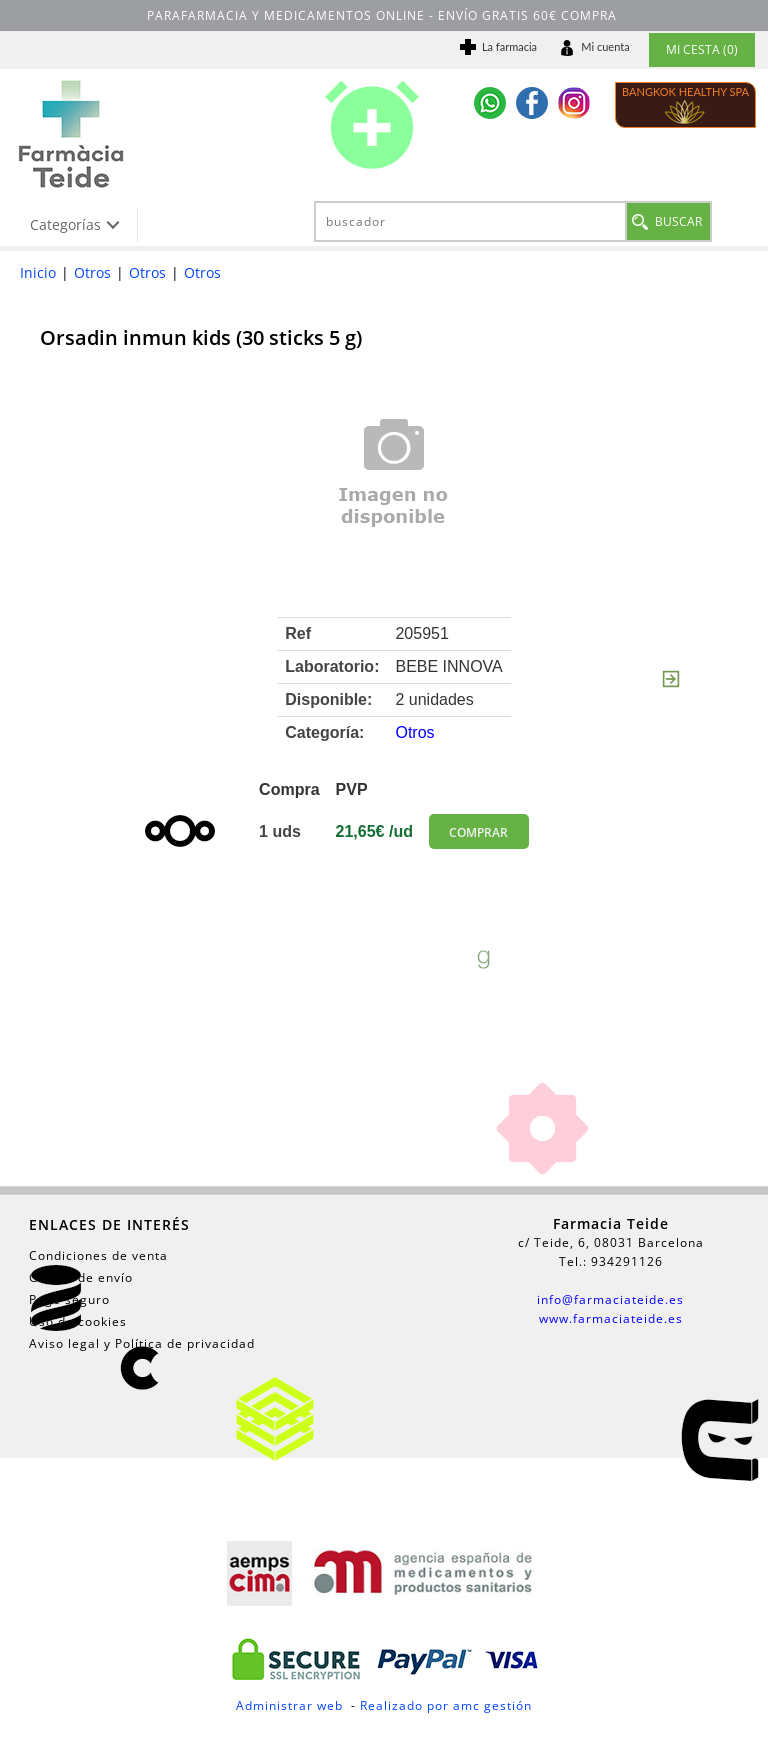  I want to click on link to Goodreads profile, so click(483, 959).